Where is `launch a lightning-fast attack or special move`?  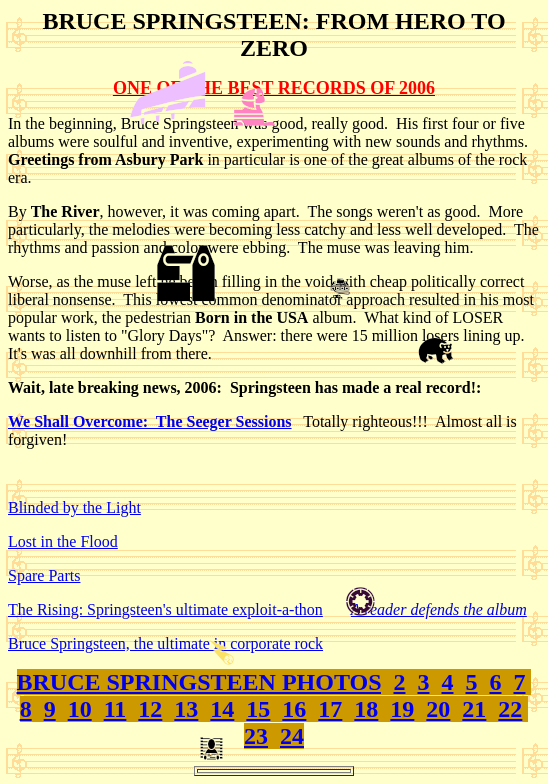 launch a lightning-fast attack or special move is located at coordinates (221, 652).